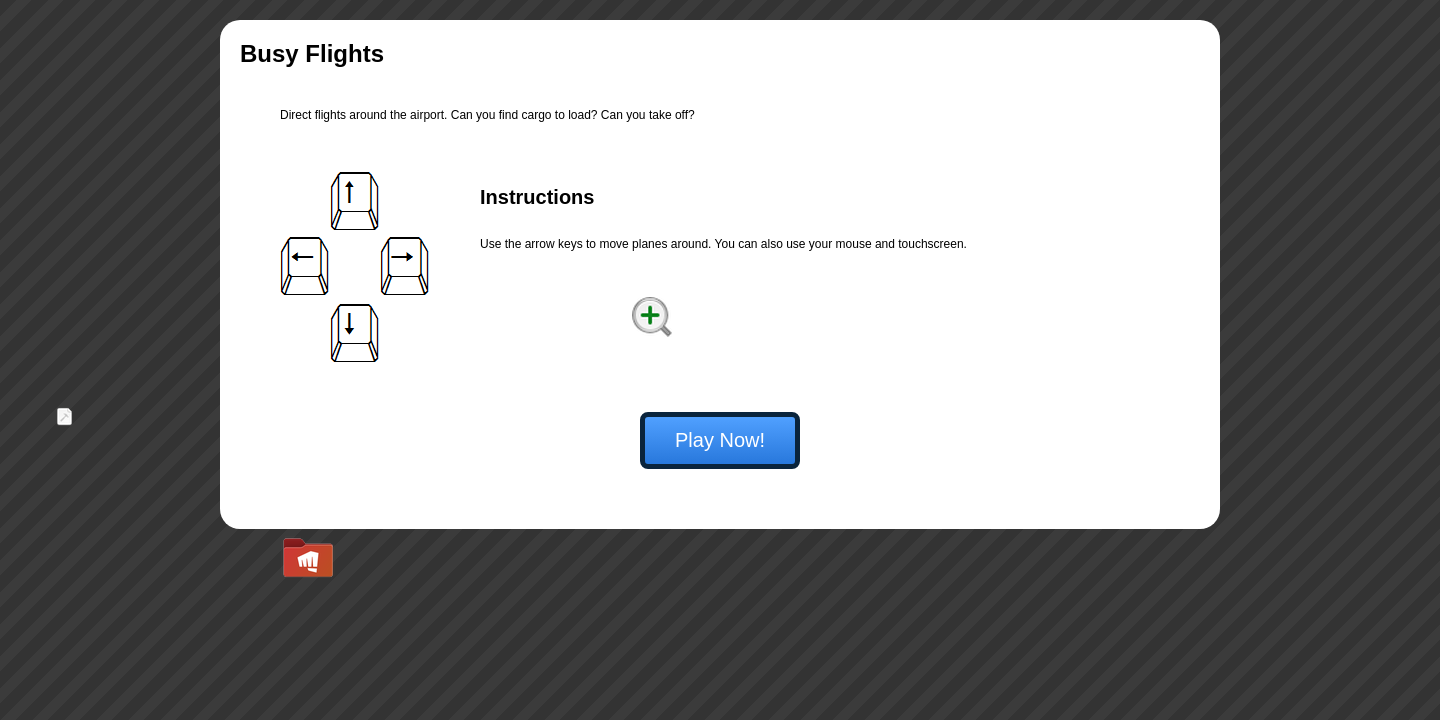 The width and height of the screenshot is (1440, 720). Describe the element at coordinates (64, 416) in the screenshot. I see `a makefile or build configuration file` at that location.